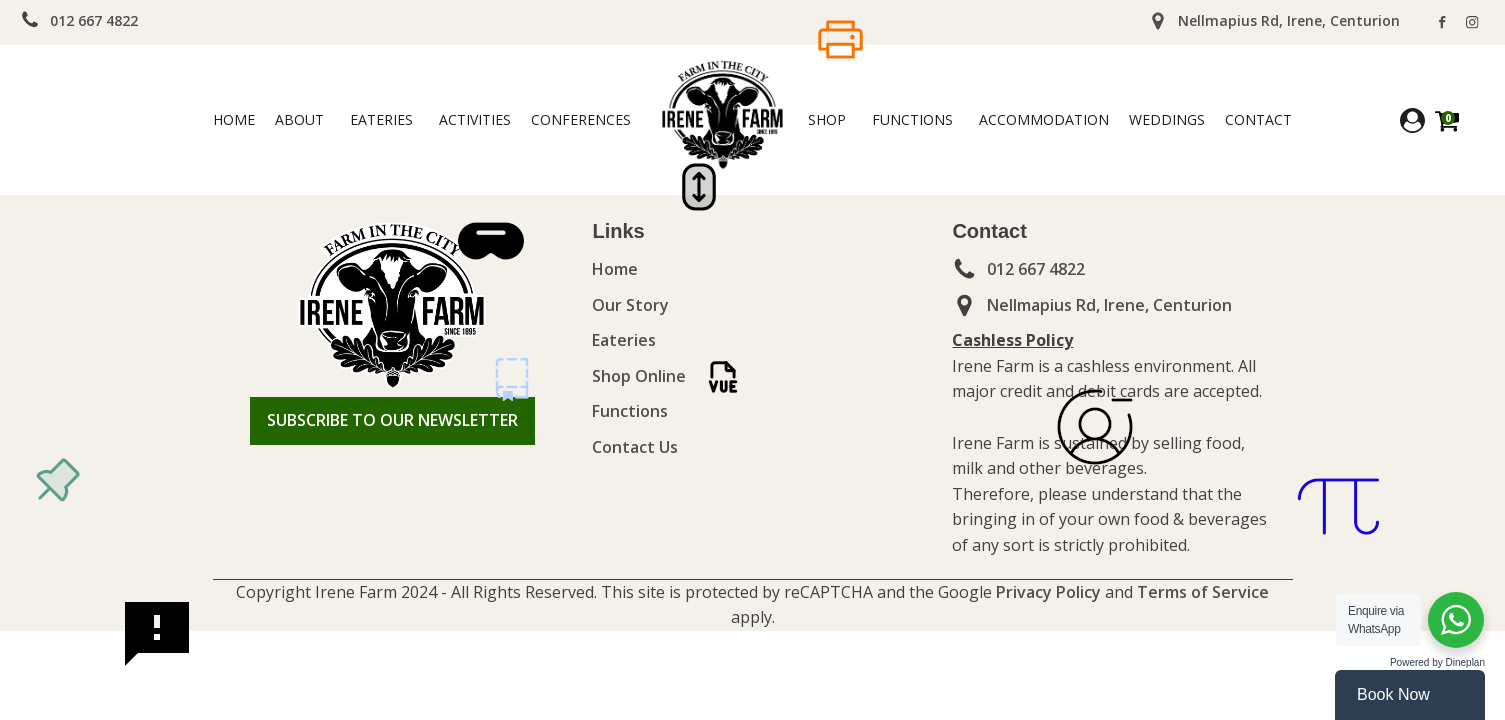  I want to click on access virtual reality or AR settings, so click(491, 241).